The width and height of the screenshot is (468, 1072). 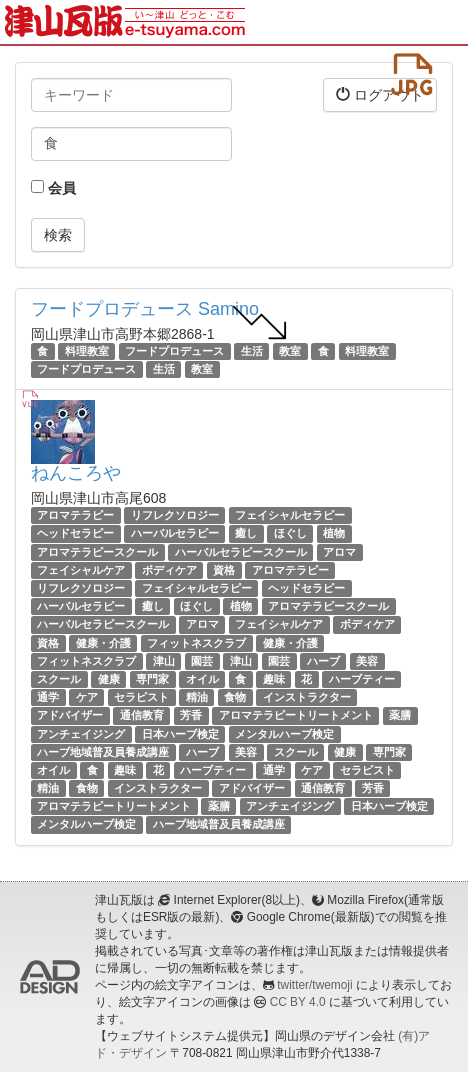 I want to click on view or open a JPG image file, so click(x=413, y=76).